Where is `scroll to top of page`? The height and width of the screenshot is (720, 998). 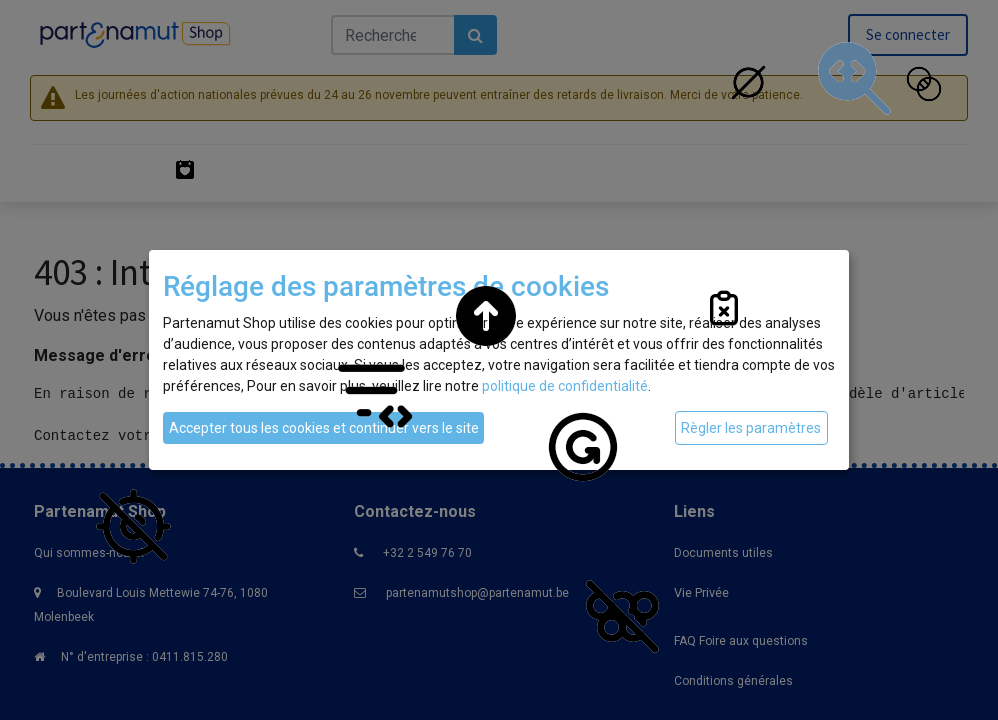 scroll to top of page is located at coordinates (486, 316).